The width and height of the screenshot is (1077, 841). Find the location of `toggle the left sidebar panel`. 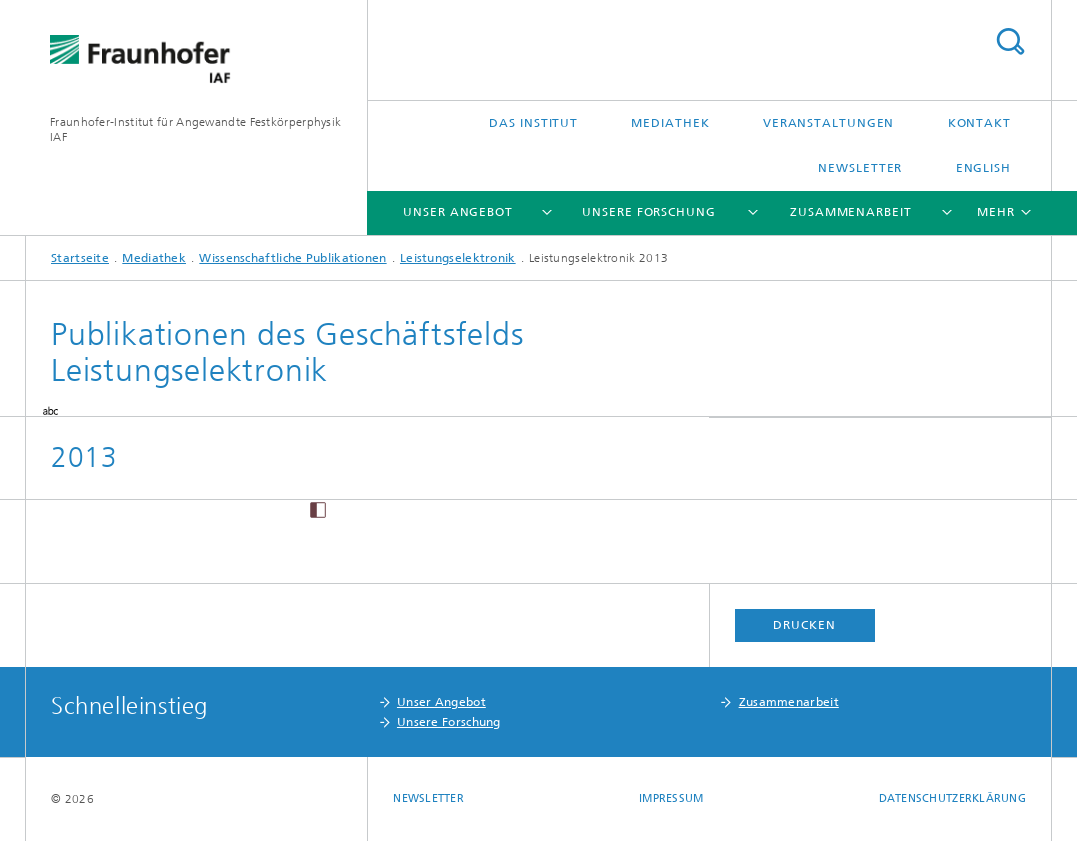

toggle the left sidebar panel is located at coordinates (318, 510).